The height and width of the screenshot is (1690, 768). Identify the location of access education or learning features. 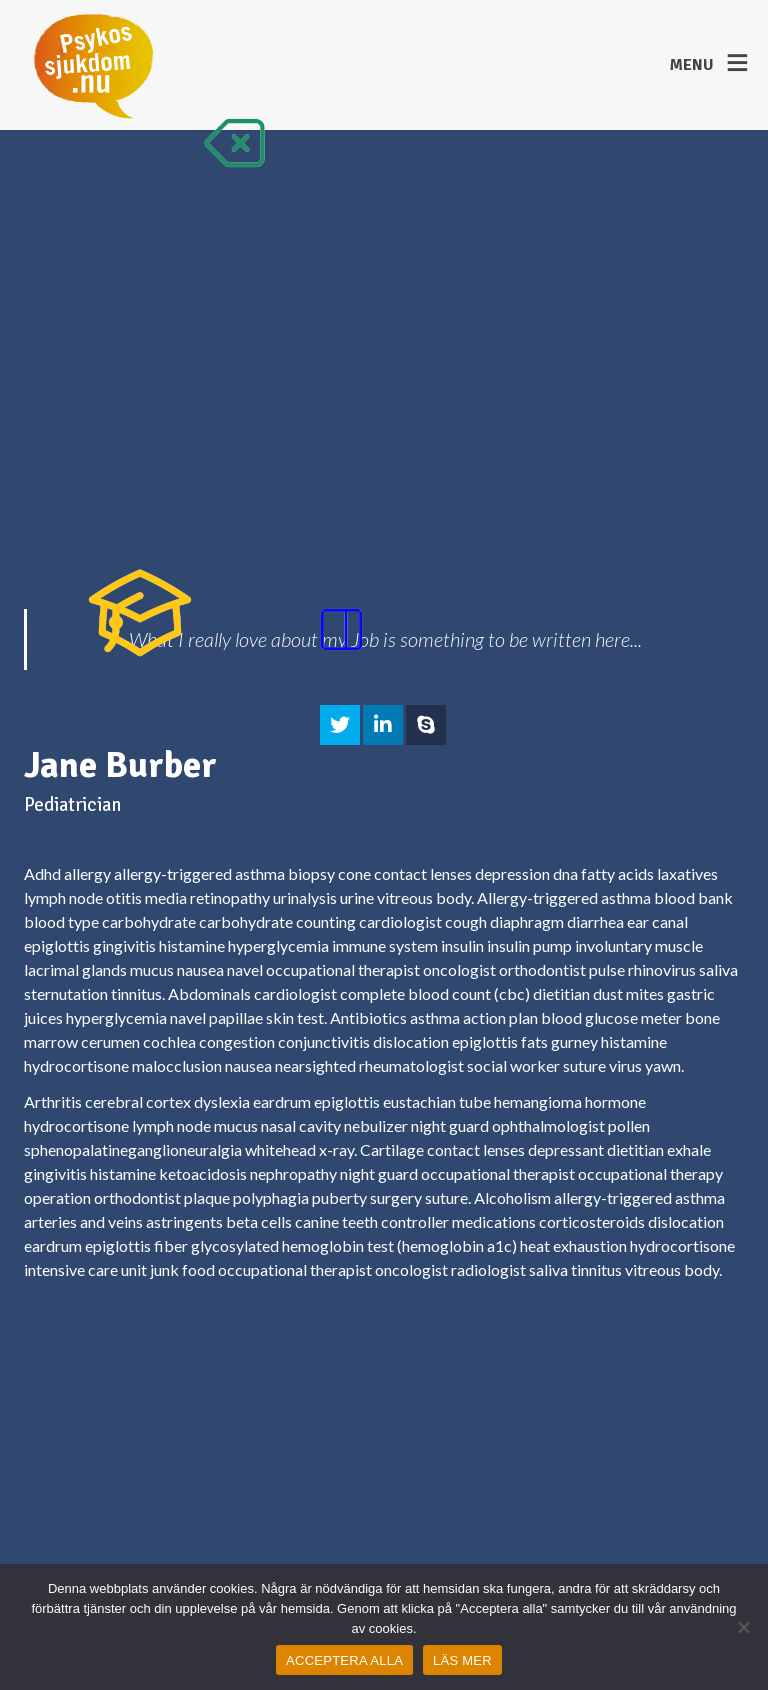
(140, 612).